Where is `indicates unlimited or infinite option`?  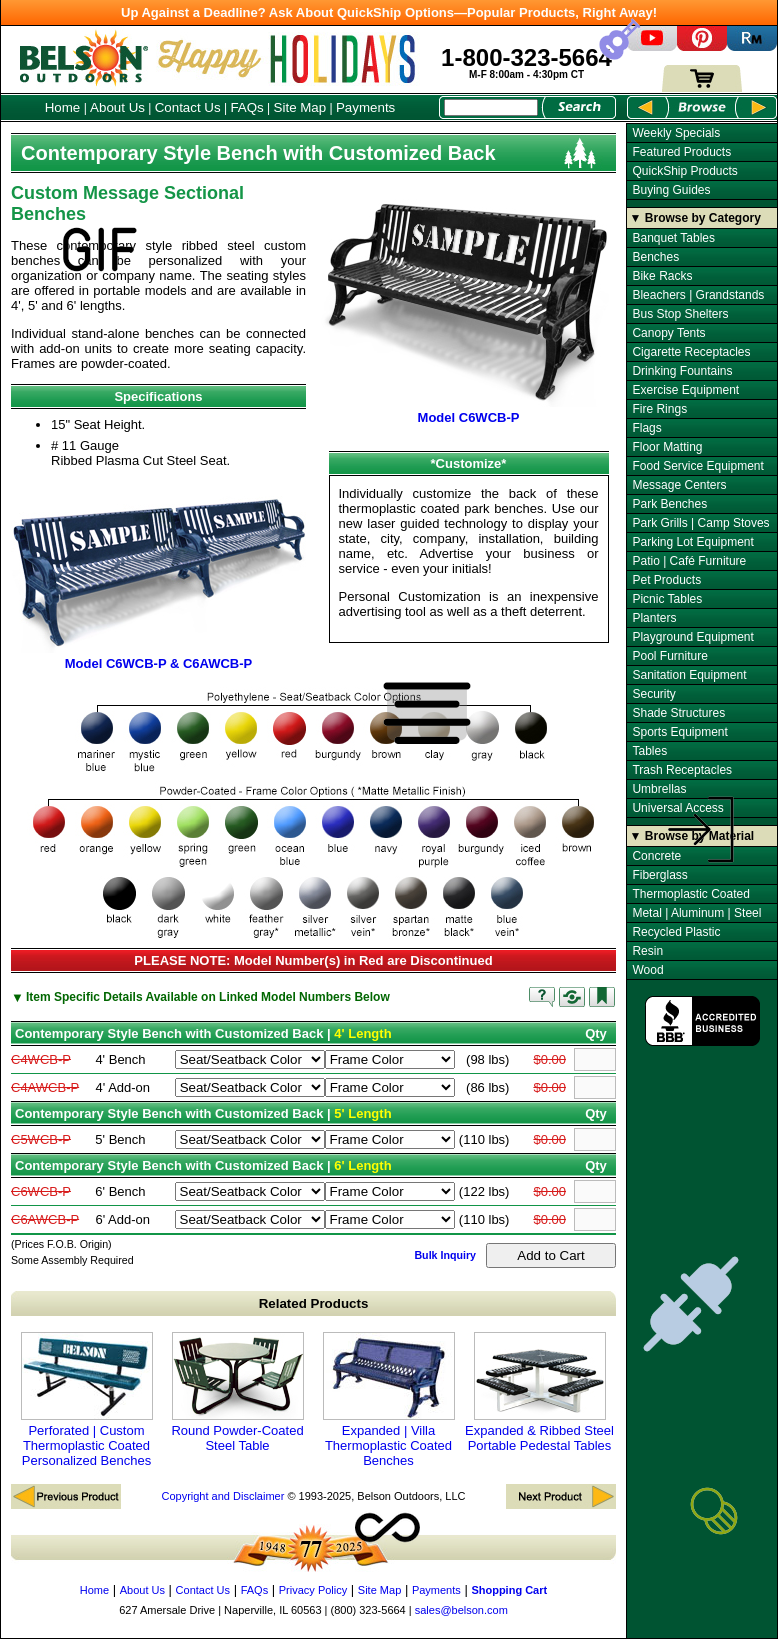
indicates unlimited or infinite option is located at coordinates (387, 1527).